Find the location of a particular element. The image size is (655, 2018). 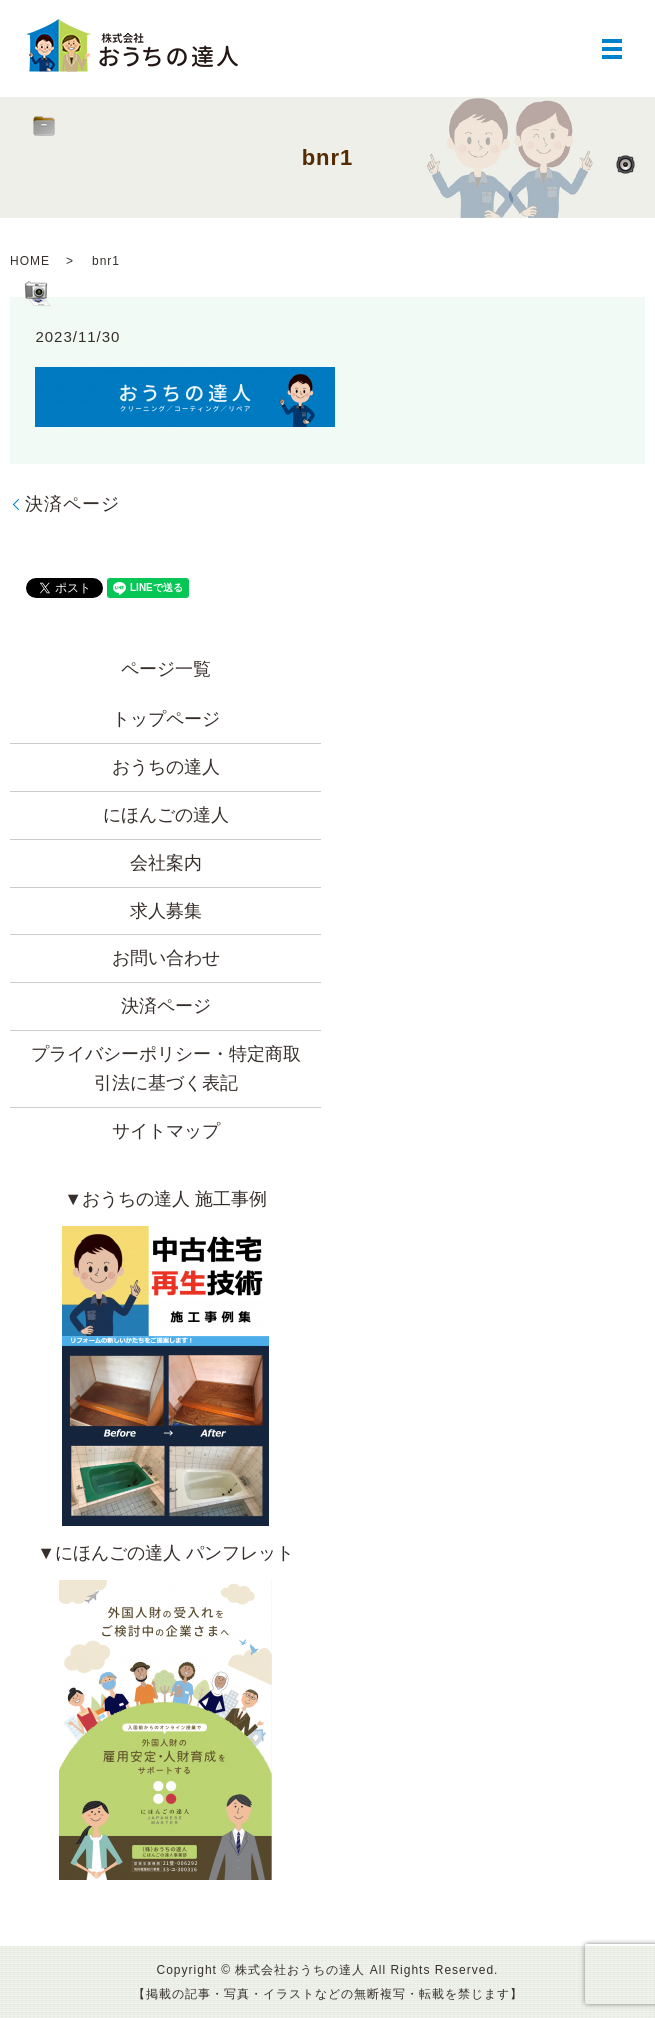

adjust speaker or audio output volume is located at coordinates (625, 164).